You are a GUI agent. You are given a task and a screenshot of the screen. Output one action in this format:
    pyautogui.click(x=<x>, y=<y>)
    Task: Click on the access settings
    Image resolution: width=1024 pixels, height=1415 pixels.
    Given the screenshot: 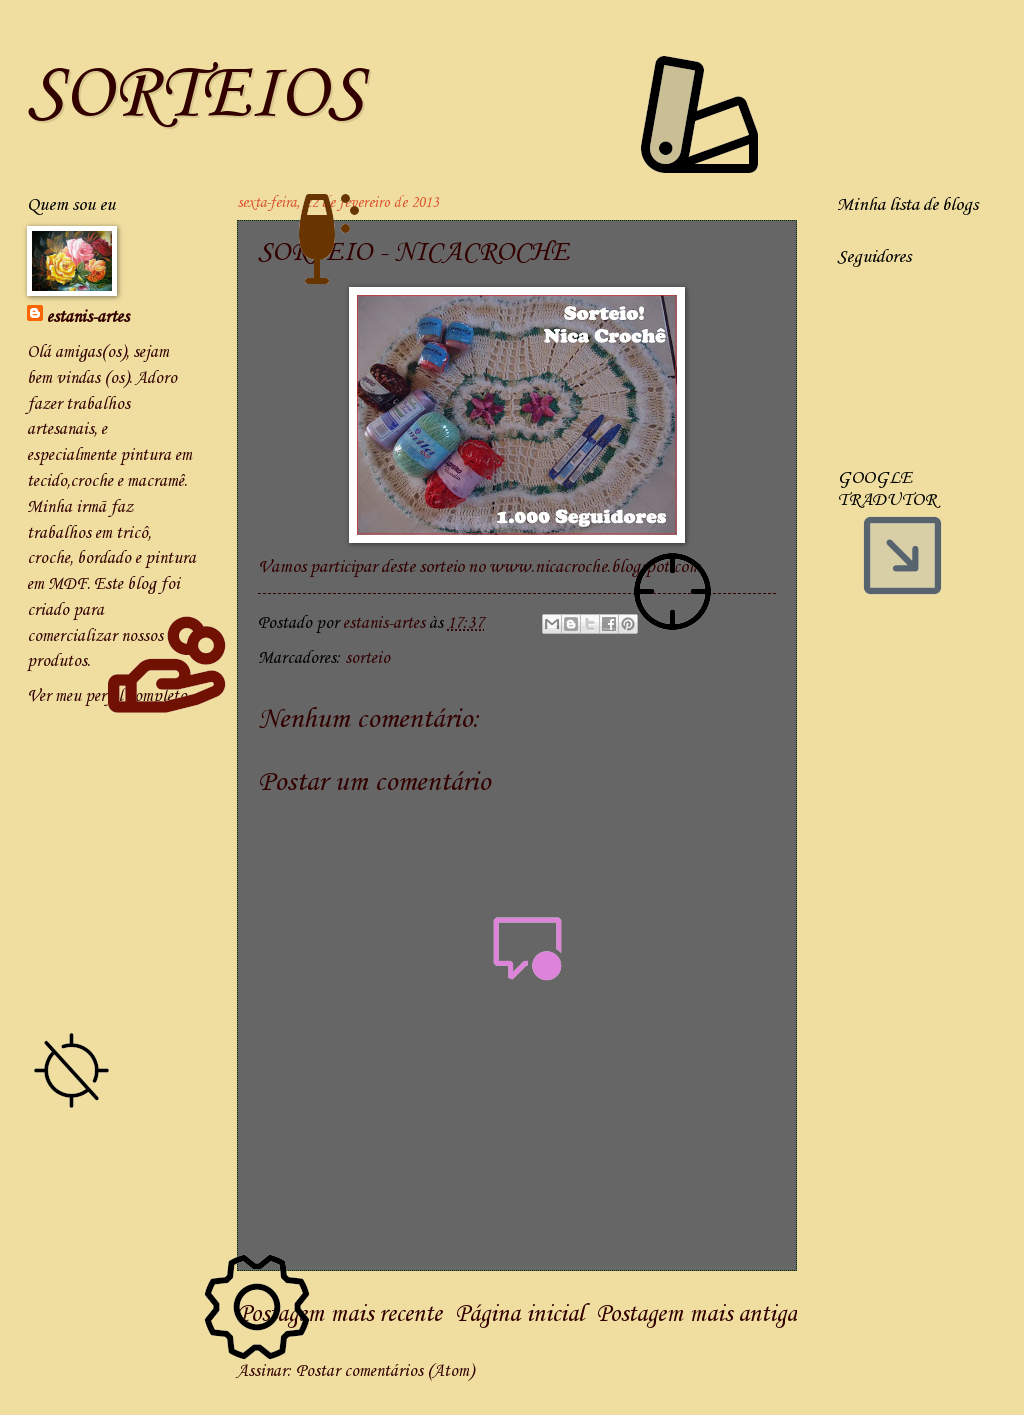 What is the action you would take?
    pyautogui.click(x=257, y=1307)
    